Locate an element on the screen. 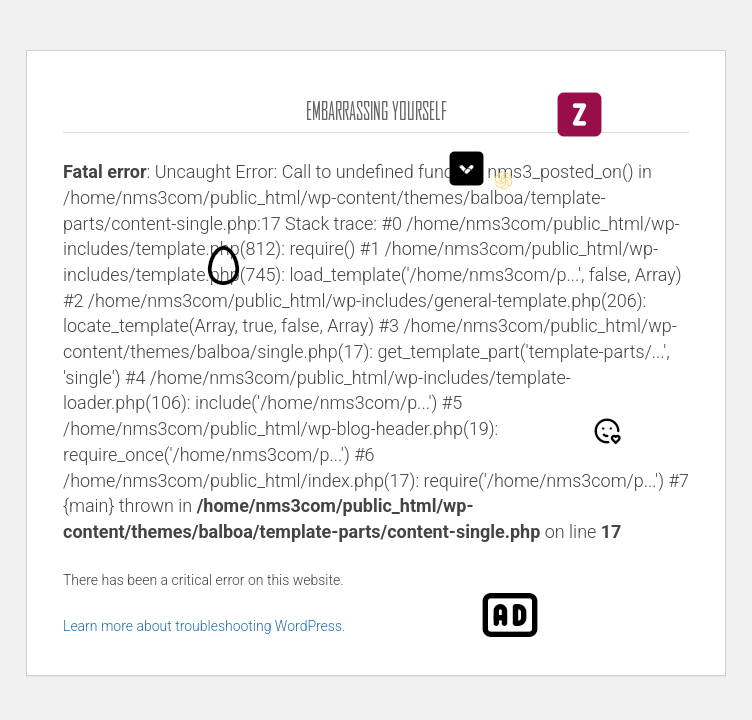 This screenshot has width=752, height=720. access OpenAI services or ChatGPT is located at coordinates (503, 180).